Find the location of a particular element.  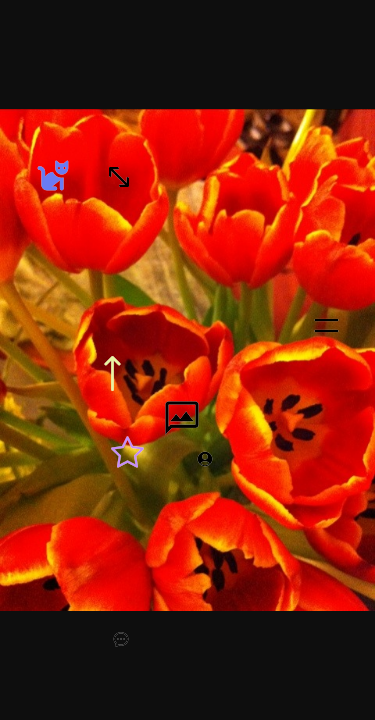

open chat or messaging is located at coordinates (121, 639).